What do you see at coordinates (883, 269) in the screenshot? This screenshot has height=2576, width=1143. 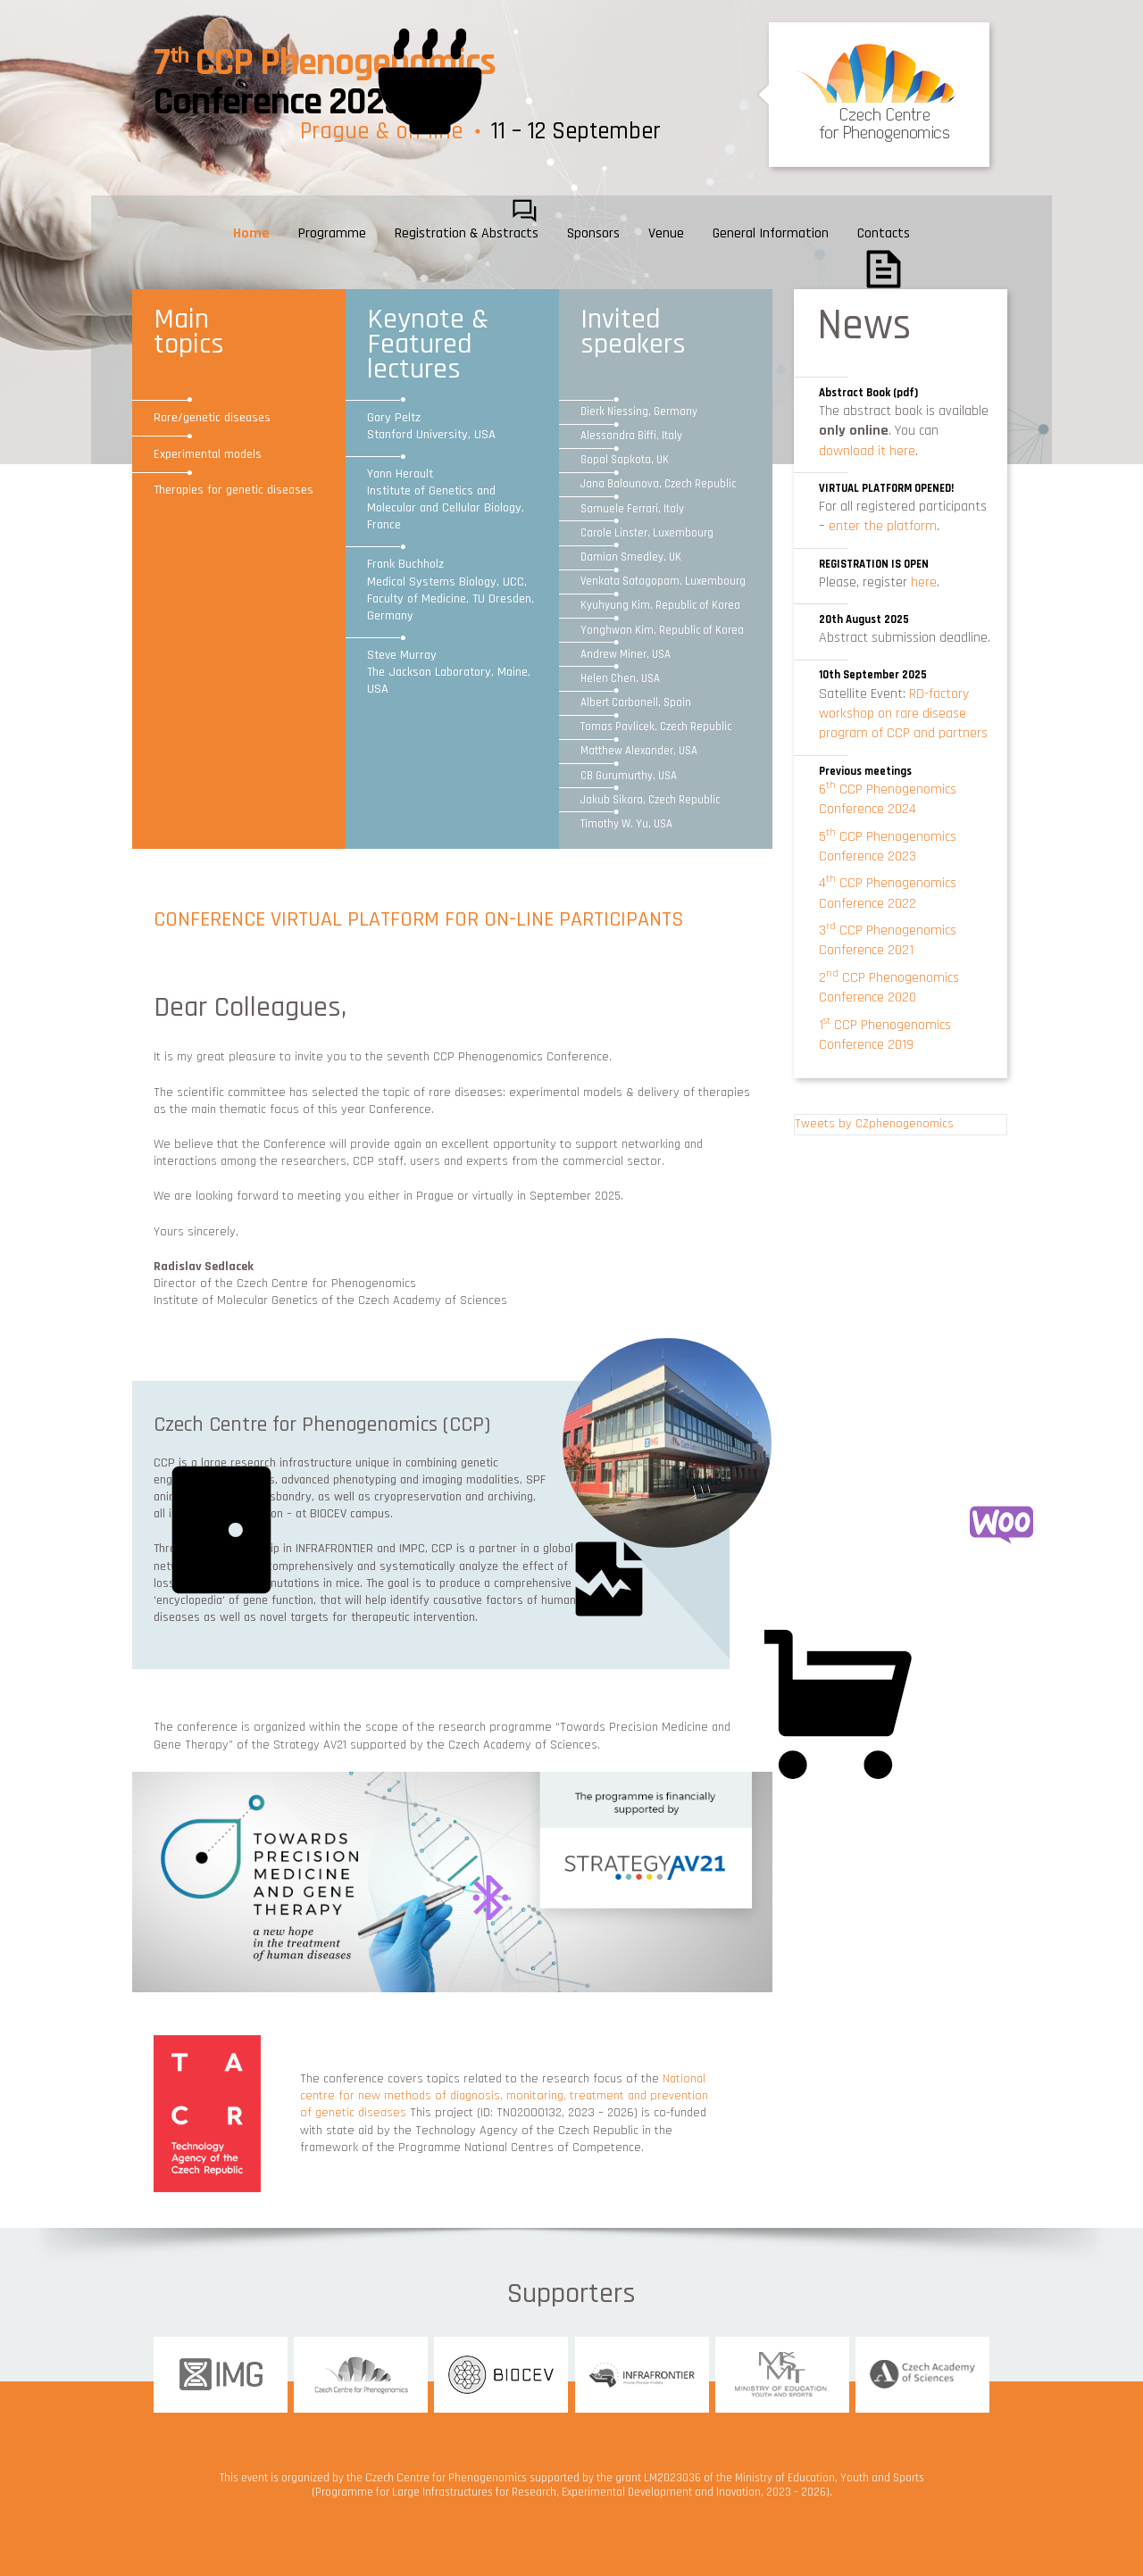 I see `view document contents` at bounding box center [883, 269].